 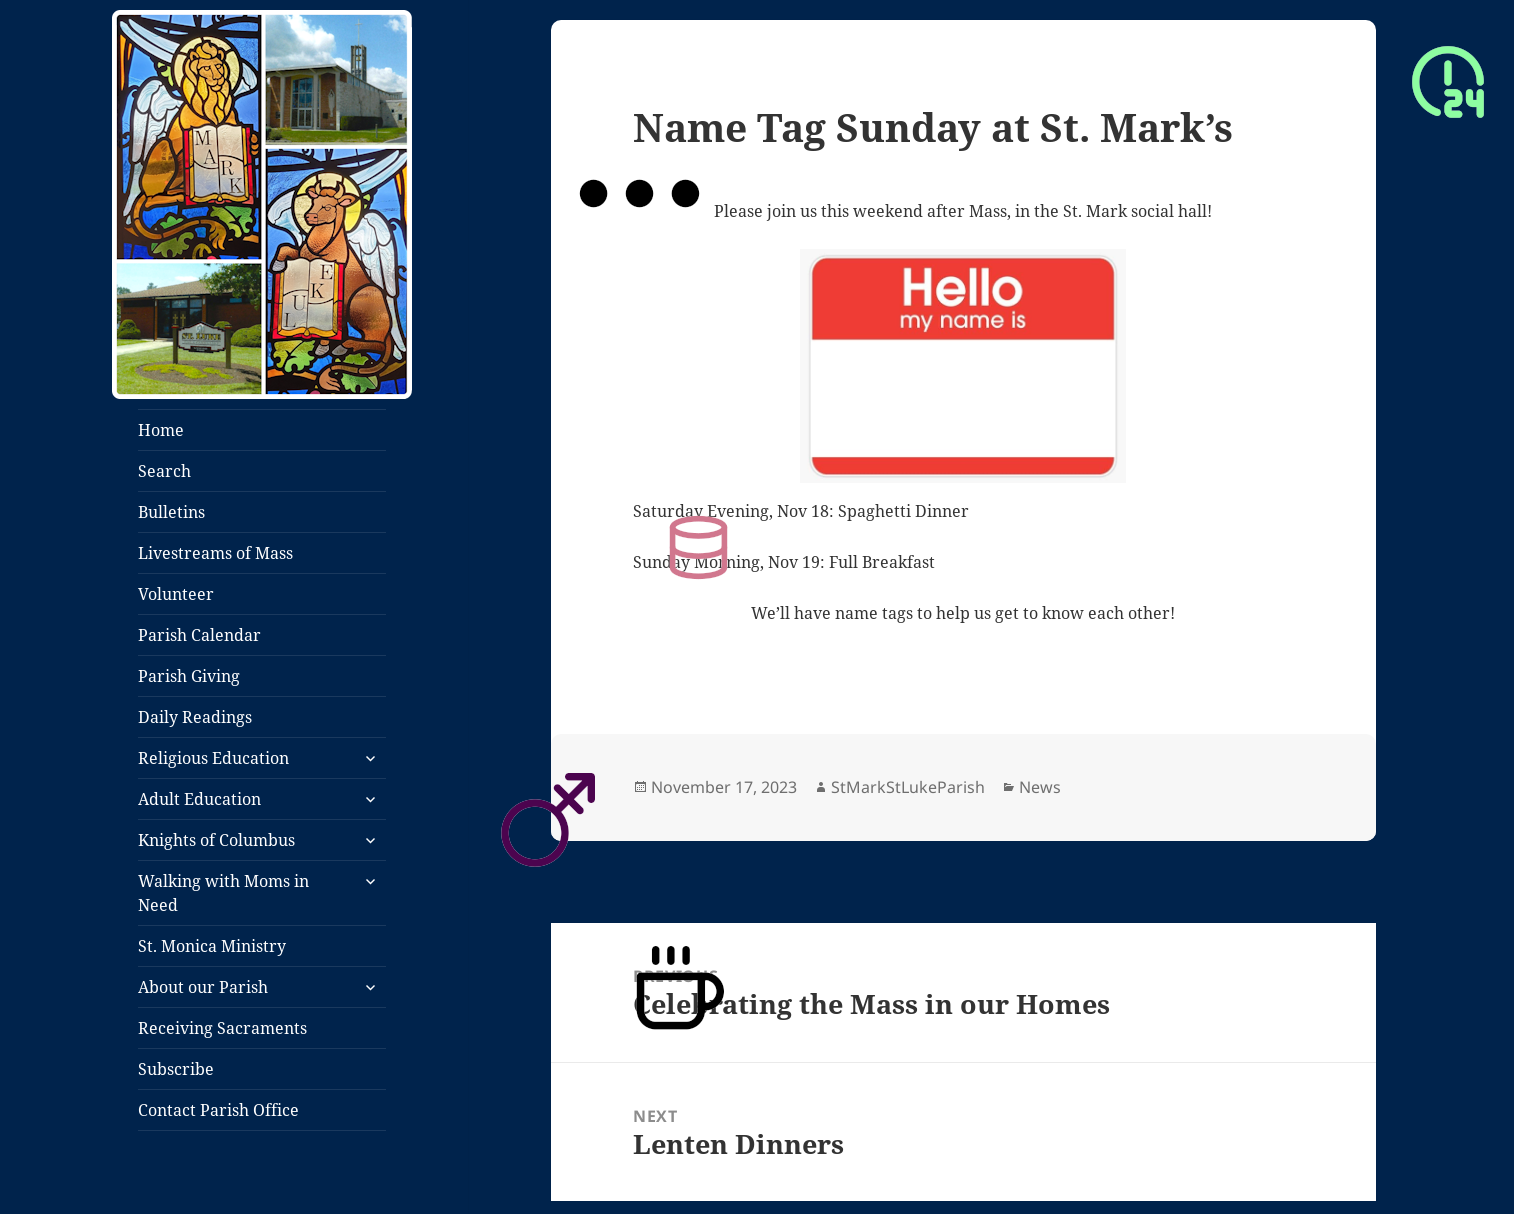 I want to click on find nearby coffee shops or cafes, so click(x=678, y=991).